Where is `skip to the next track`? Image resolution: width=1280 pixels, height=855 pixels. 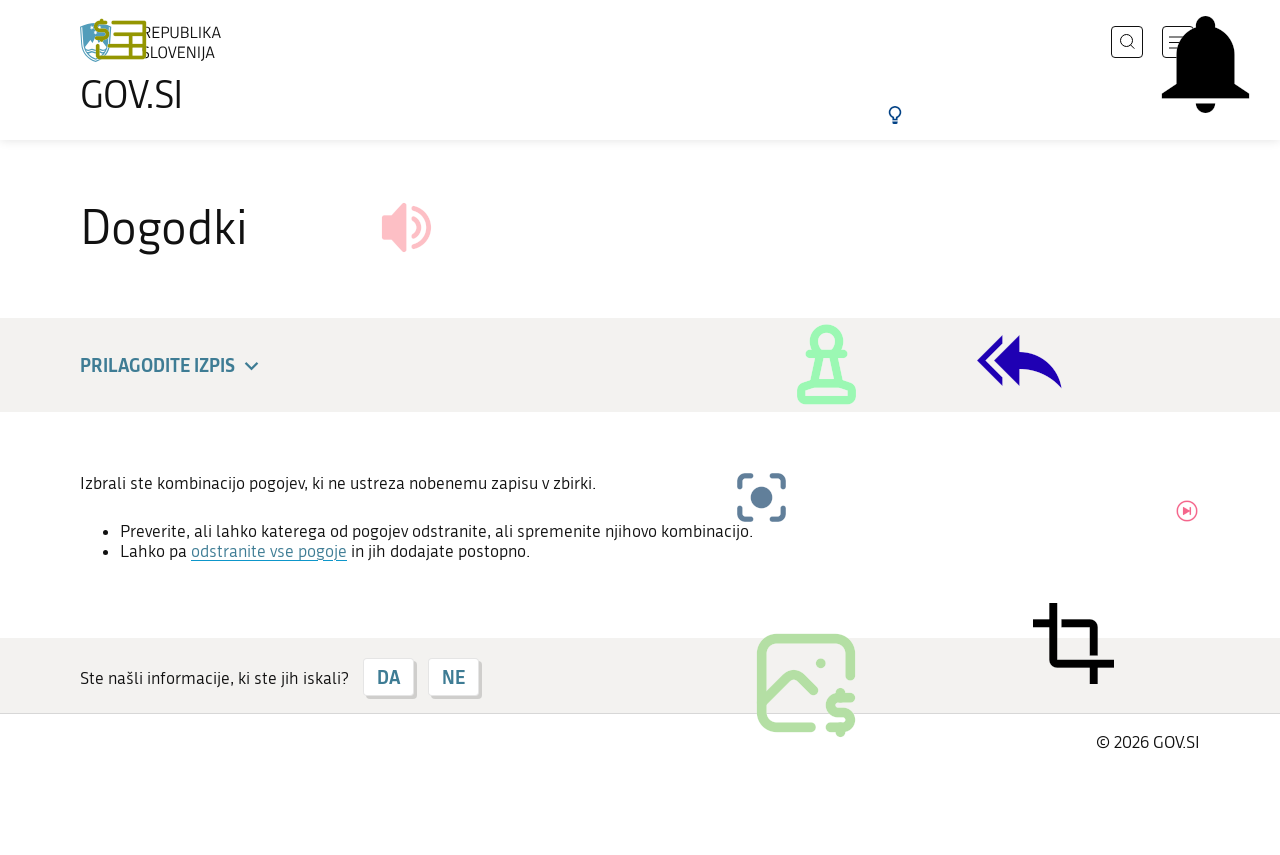
skip to the next track is located at coordinates (1187, 511).